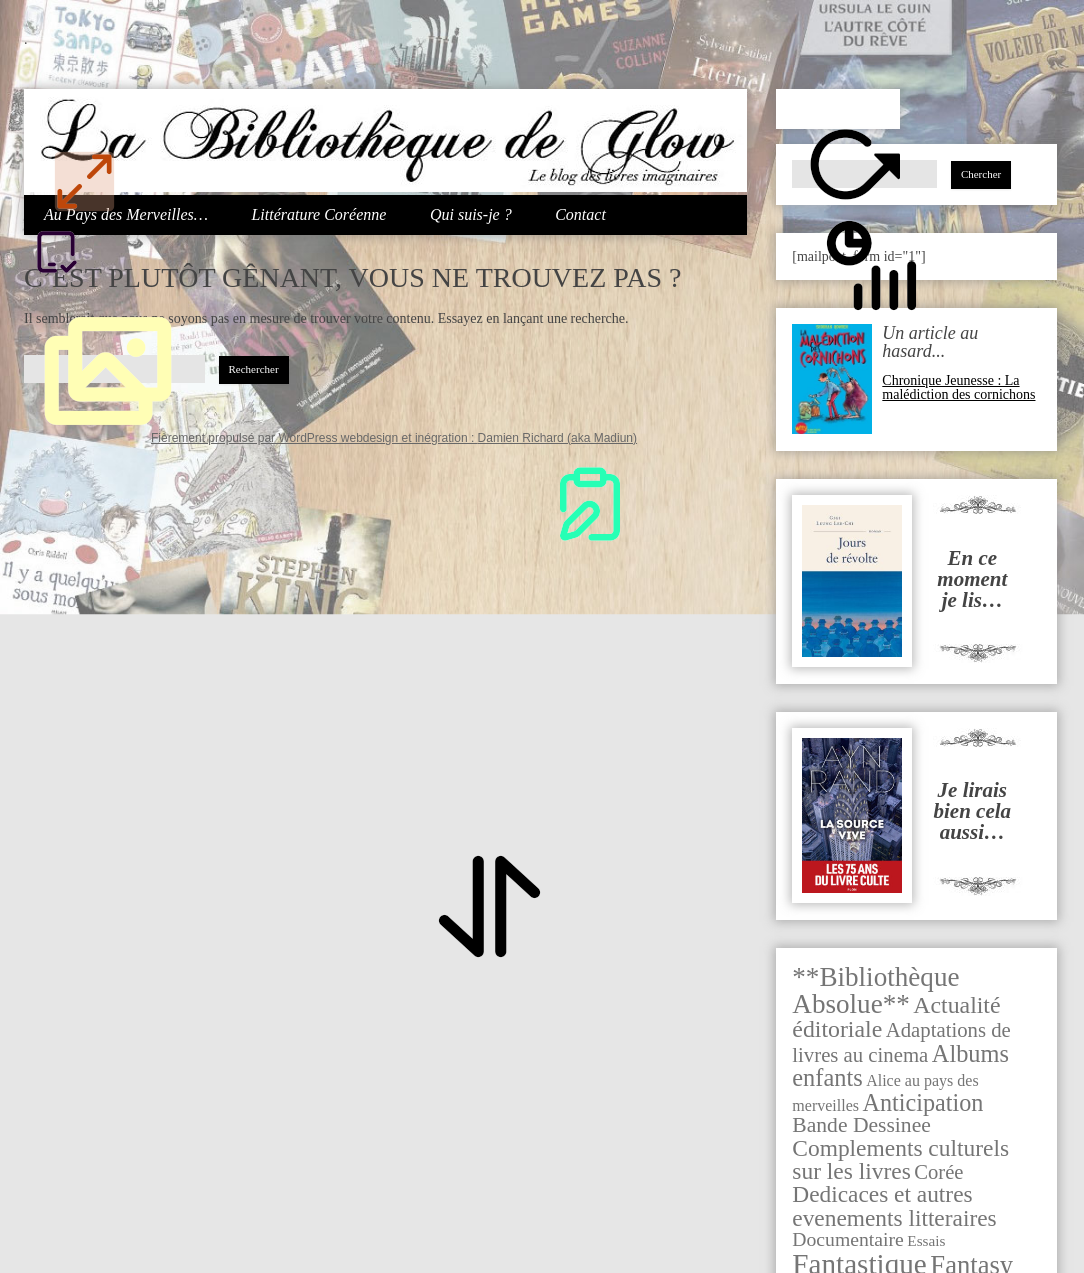 This screenshot has width=1084, height=1273. I want to click on view photo gallery, so click(108, 371).